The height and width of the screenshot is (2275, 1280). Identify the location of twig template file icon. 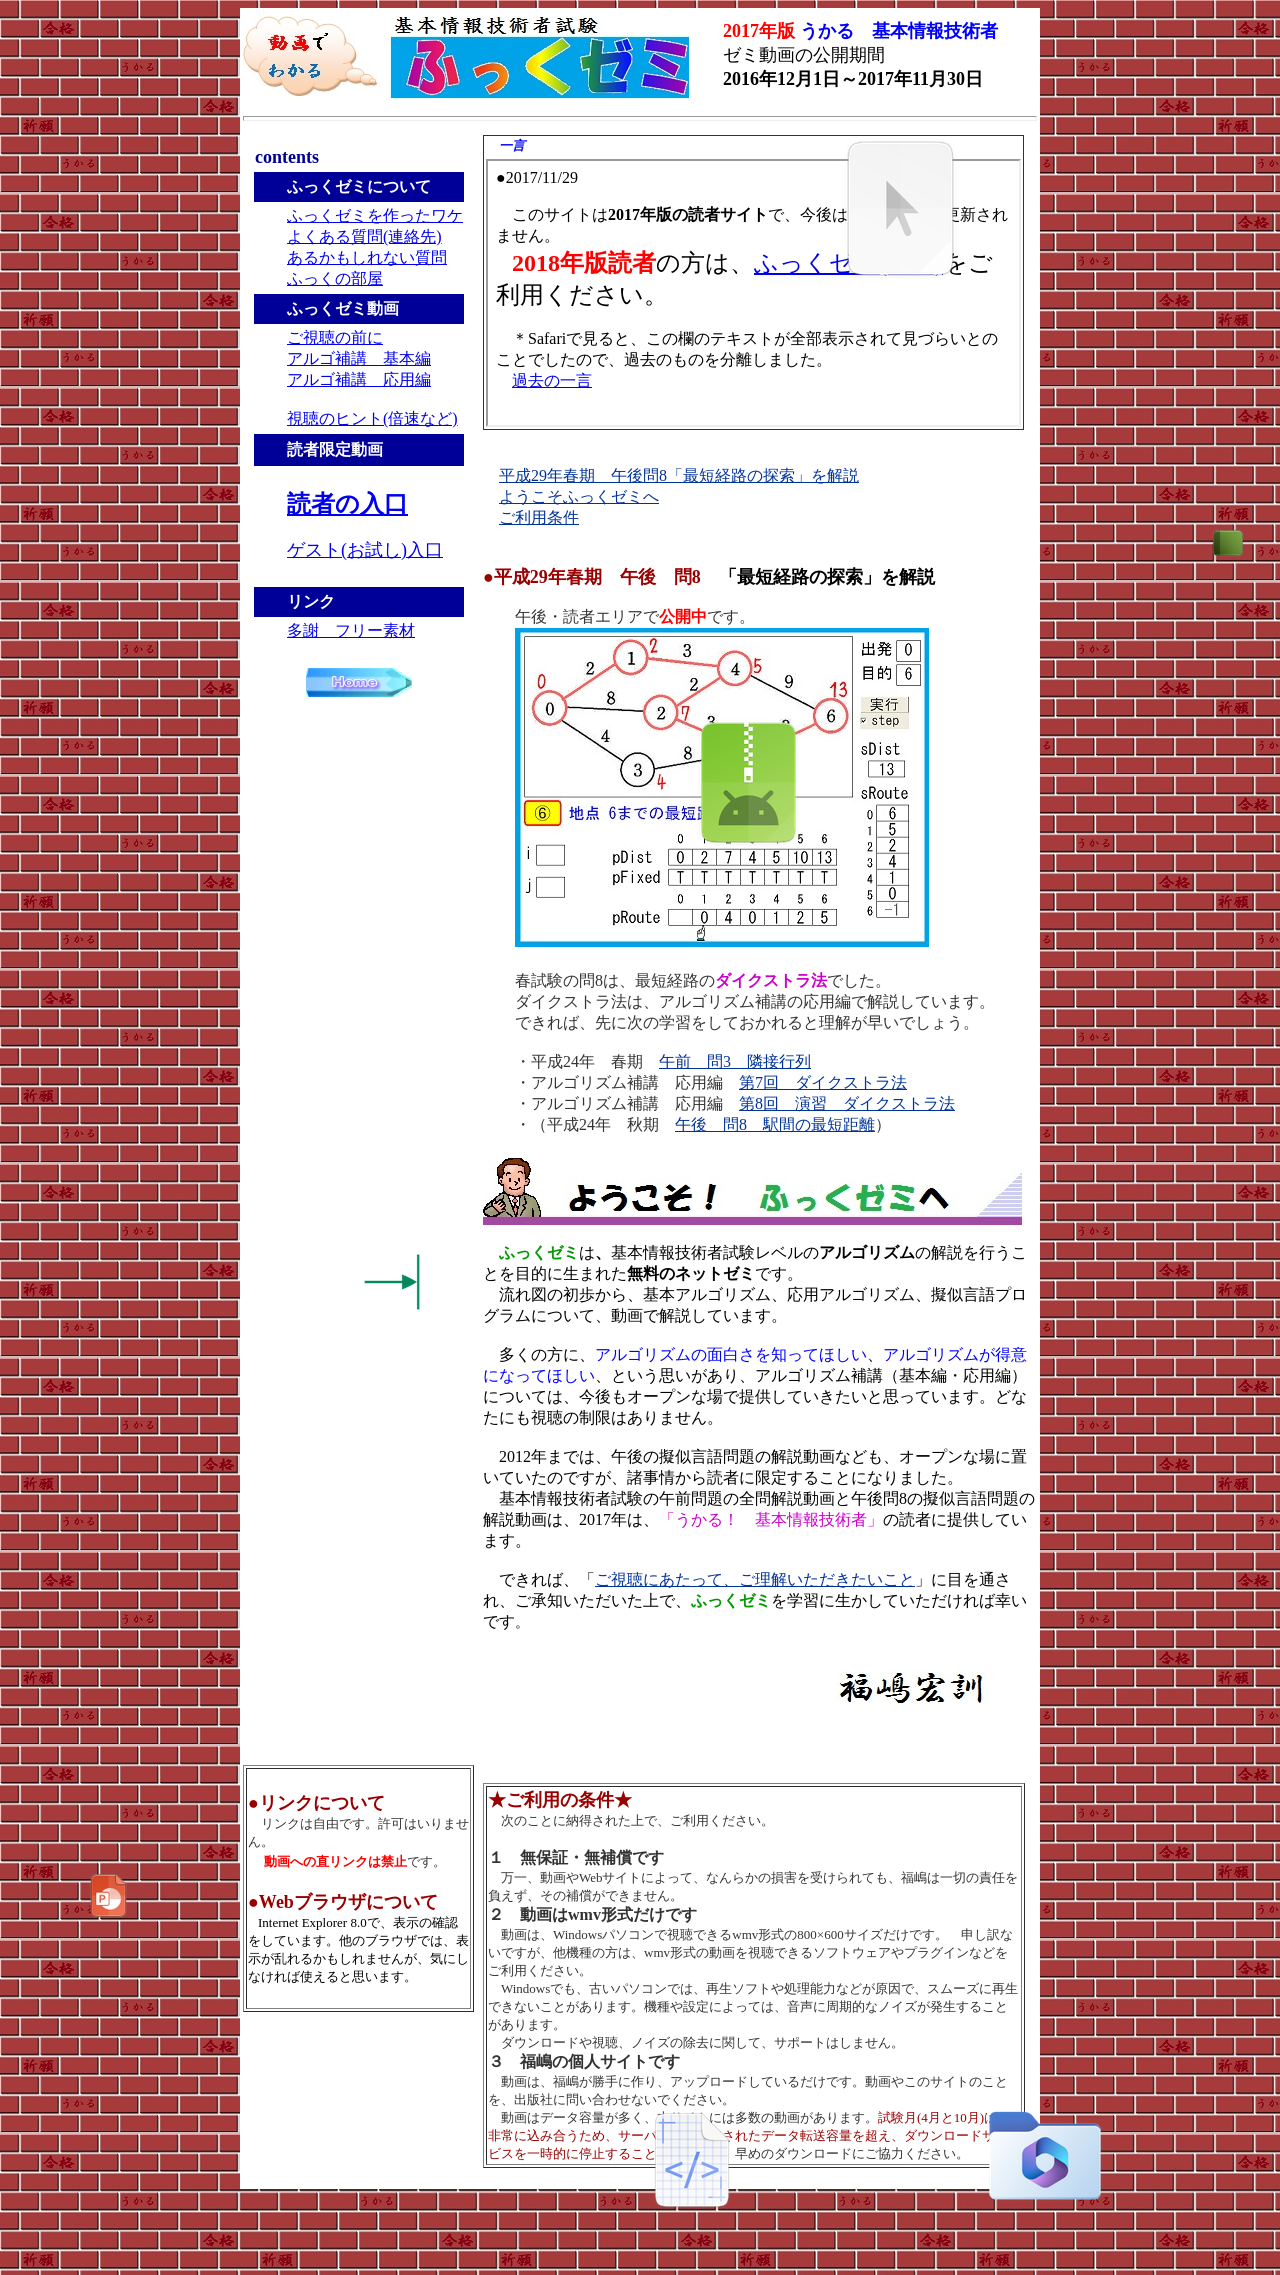
(692, 2160).